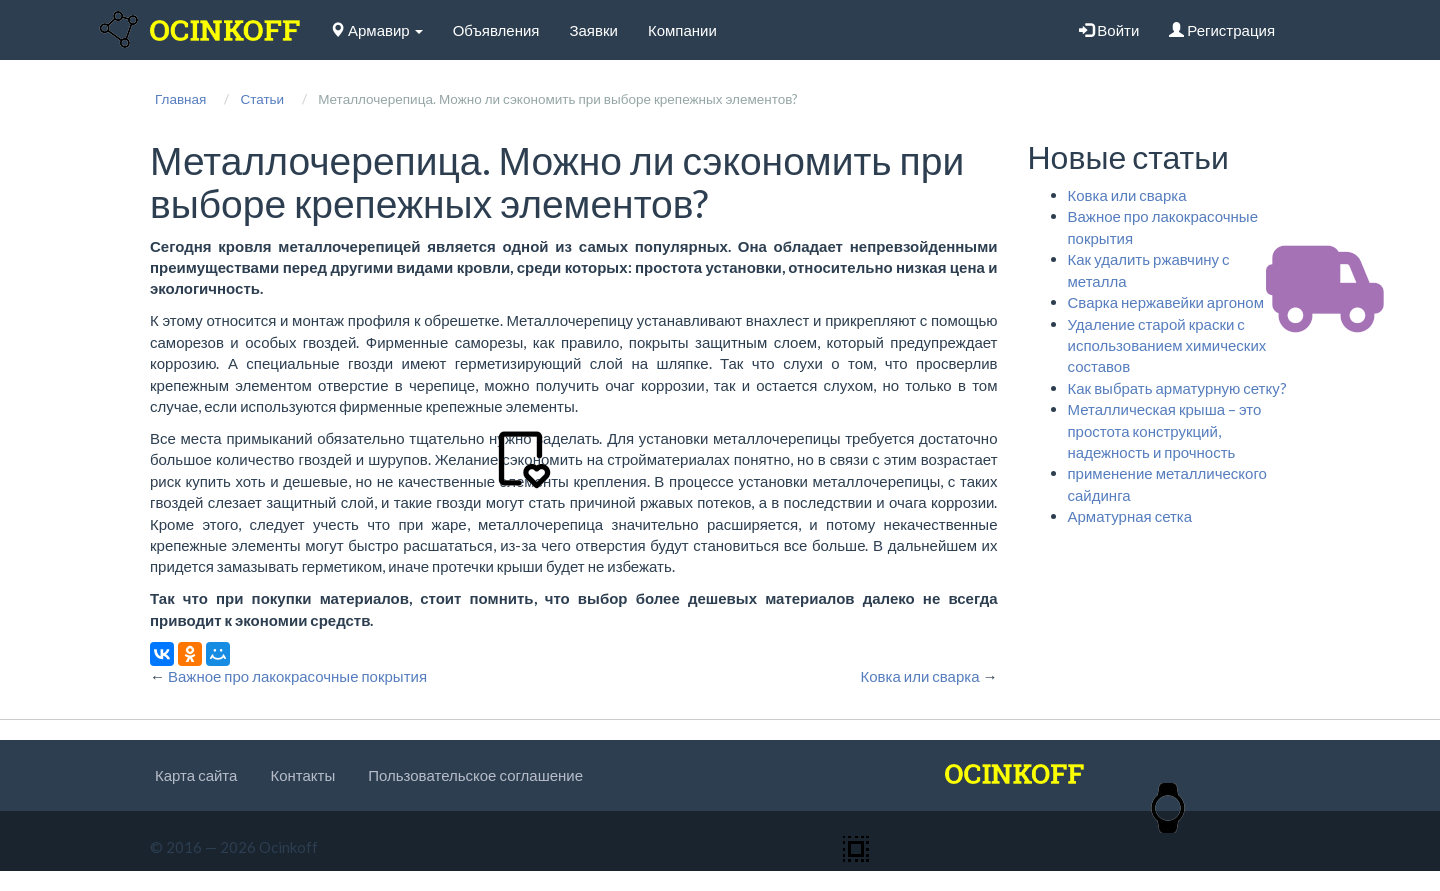 This screenshot has width=1440, height=891. Describe the element at coordinates (1168, 808) in the screenshot. I see `access smartwatch settings or pairing` at that location.